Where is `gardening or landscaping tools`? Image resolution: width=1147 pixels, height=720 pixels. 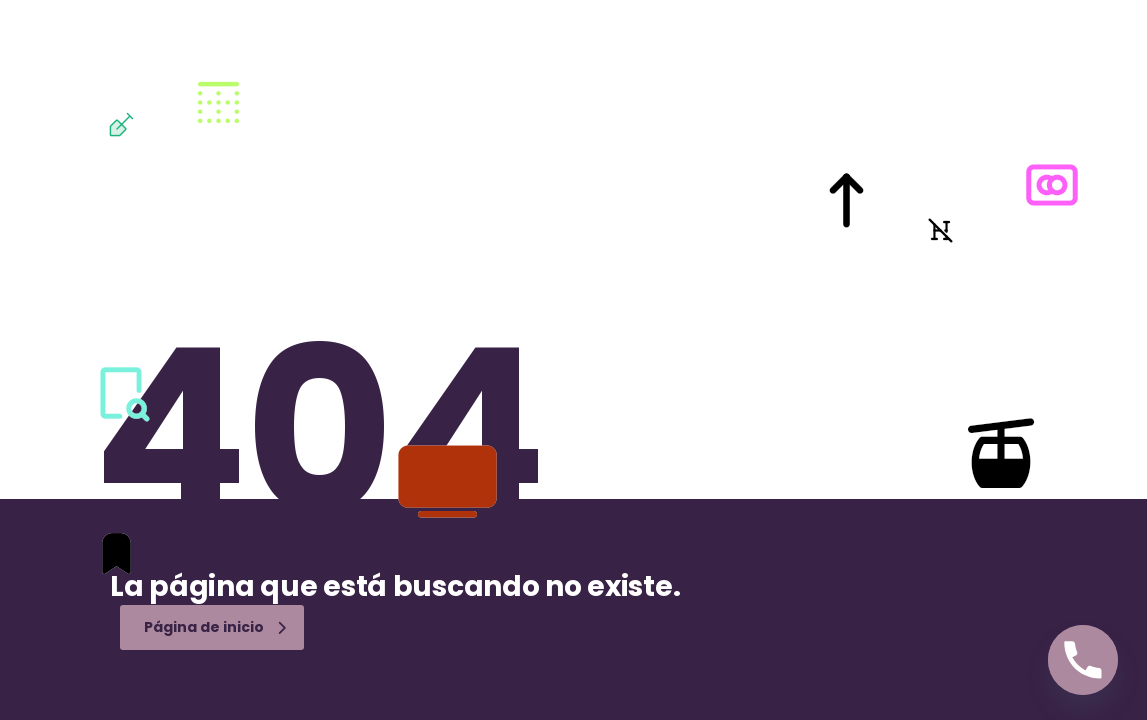
gardening or landscaping tools is located at coordinates (121, 125).